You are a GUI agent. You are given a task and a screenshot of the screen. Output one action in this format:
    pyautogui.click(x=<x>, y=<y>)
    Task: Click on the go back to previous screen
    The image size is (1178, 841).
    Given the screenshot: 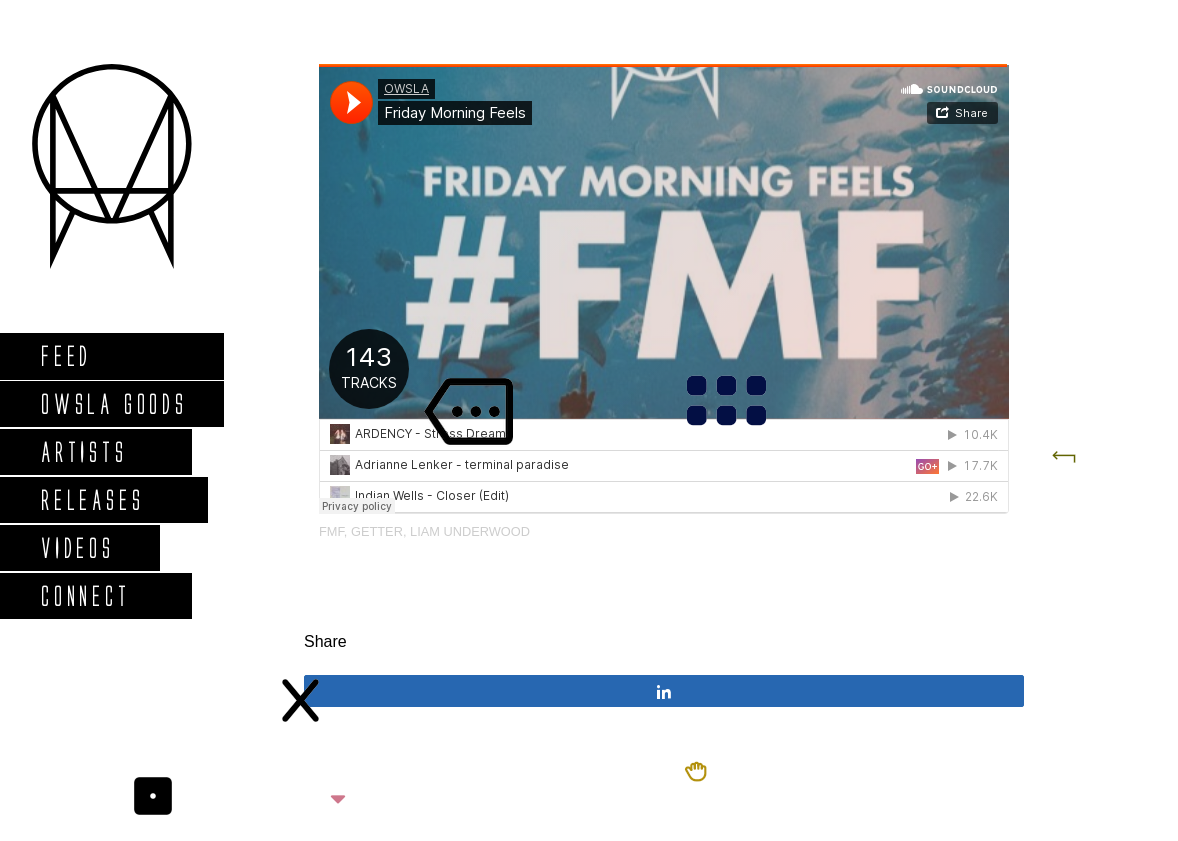 What is the action you would take?
    pyautogui.click(x=1064, y=457)
    